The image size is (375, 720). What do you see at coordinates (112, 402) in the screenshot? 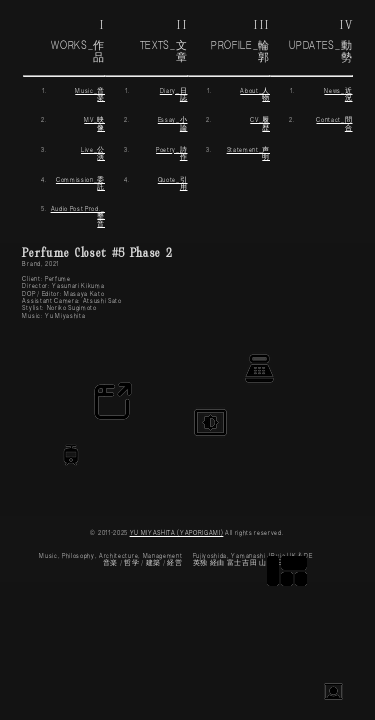
I see `maximize browser window to full screen` at bounding box center [112, 402].